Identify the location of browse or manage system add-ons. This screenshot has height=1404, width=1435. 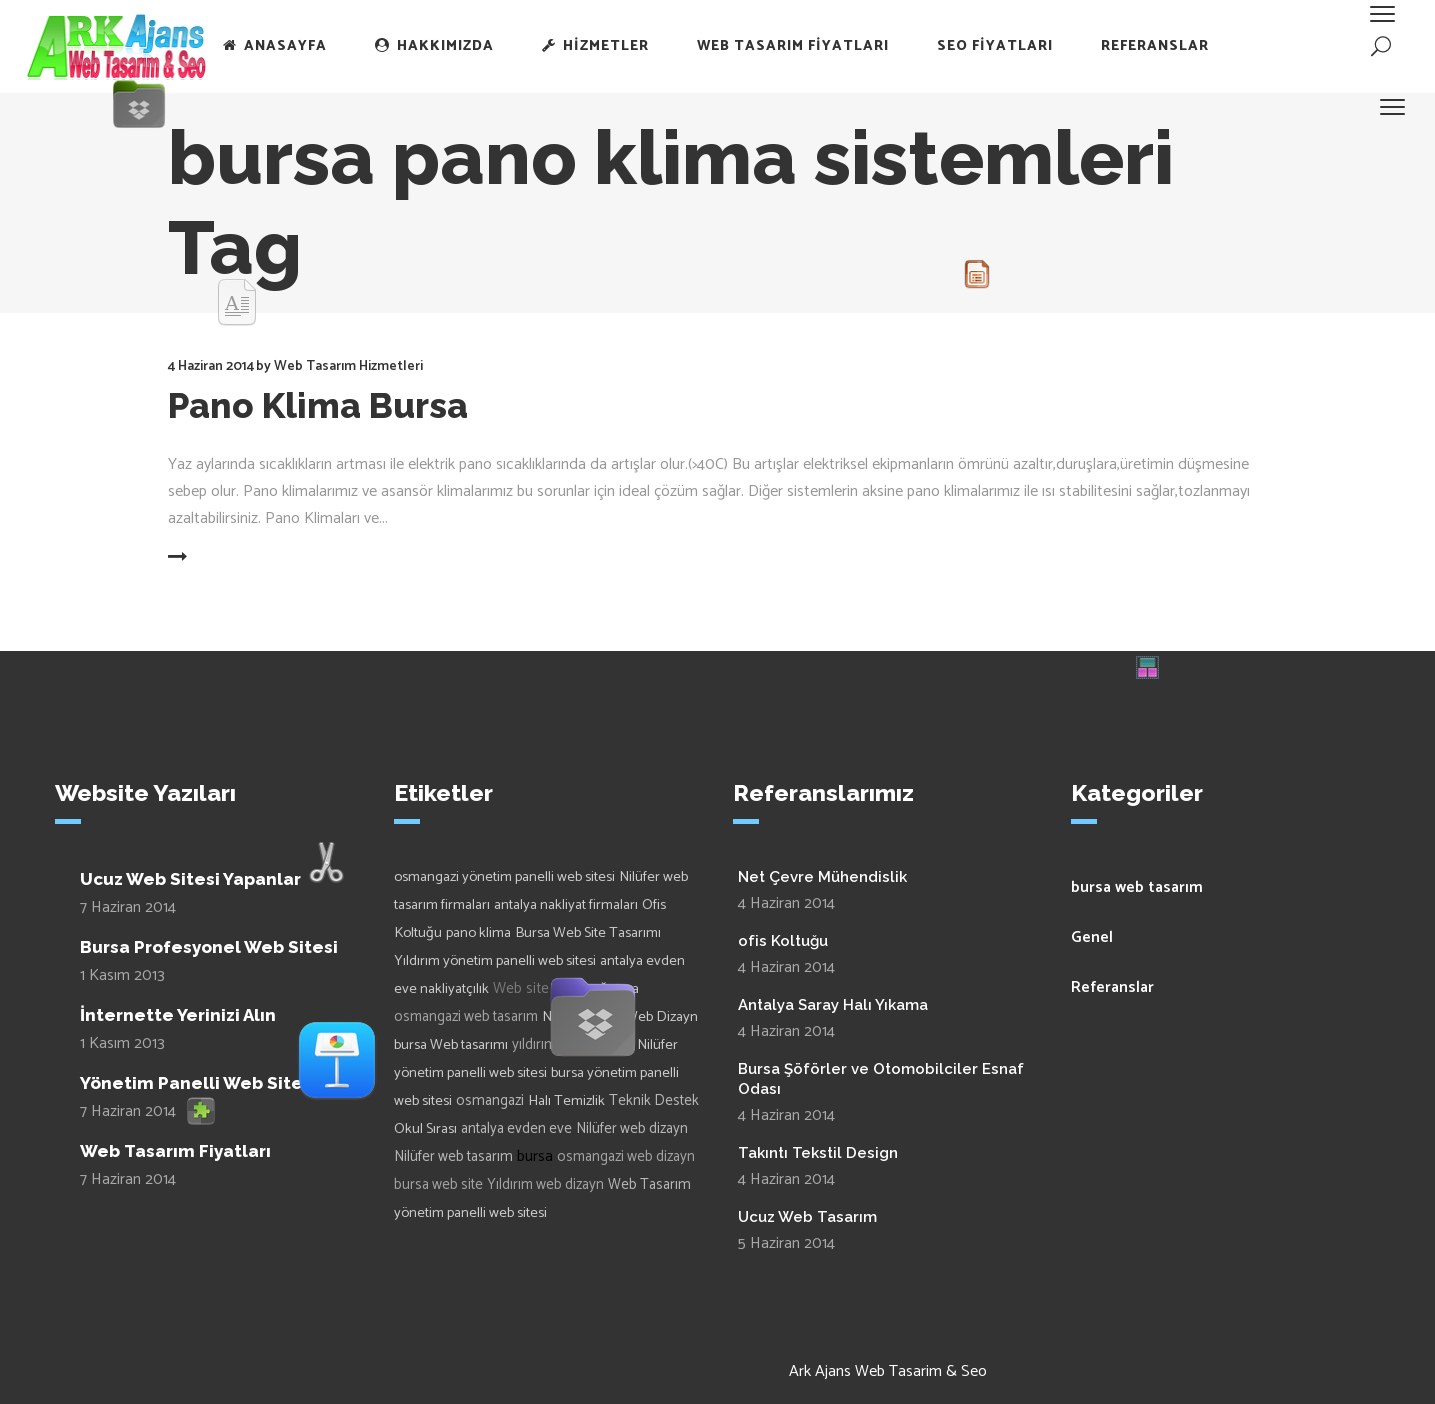
(201, 1111).